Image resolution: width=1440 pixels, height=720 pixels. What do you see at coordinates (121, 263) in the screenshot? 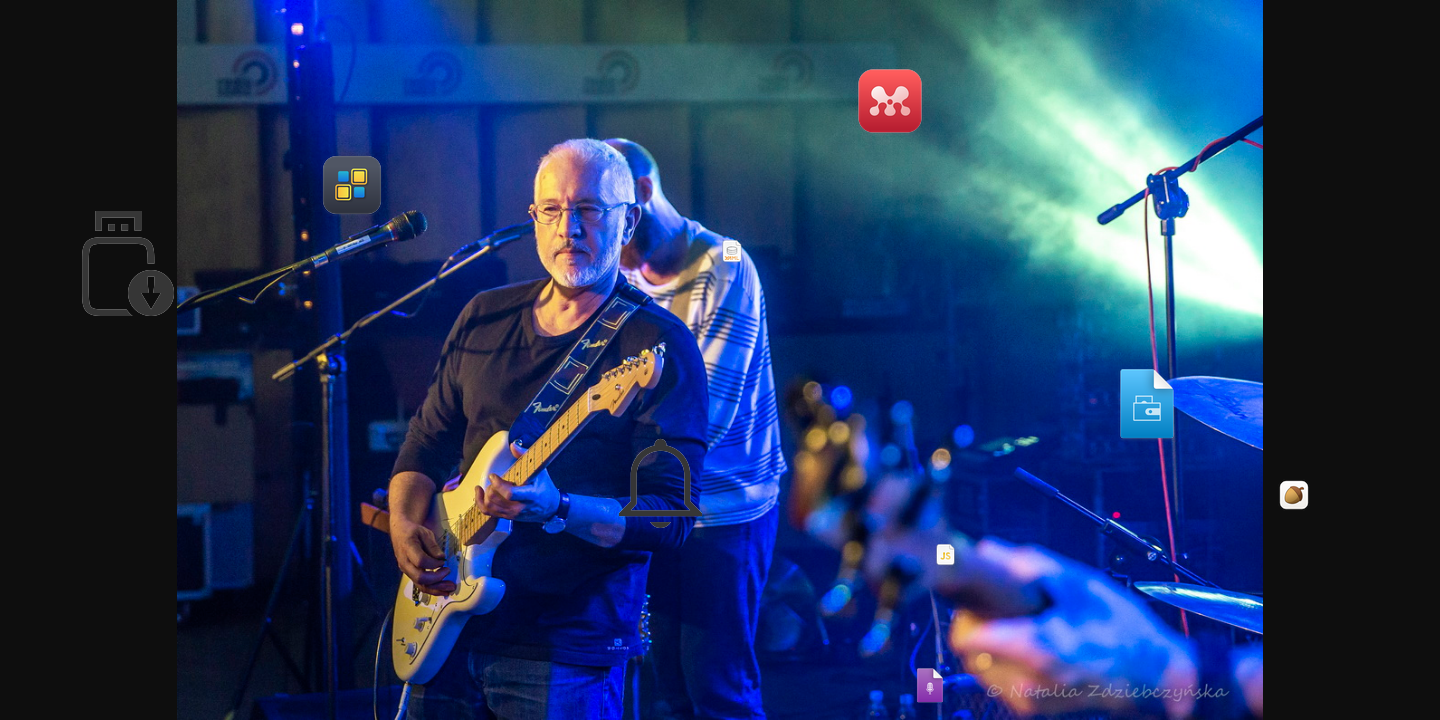
I see `create a bootable USB drive` at bounding box center [121, 263].